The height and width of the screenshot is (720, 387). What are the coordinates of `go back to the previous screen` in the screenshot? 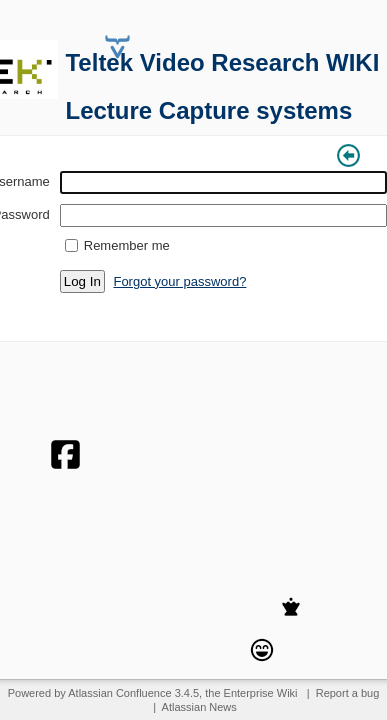 It's located at (348, 155).